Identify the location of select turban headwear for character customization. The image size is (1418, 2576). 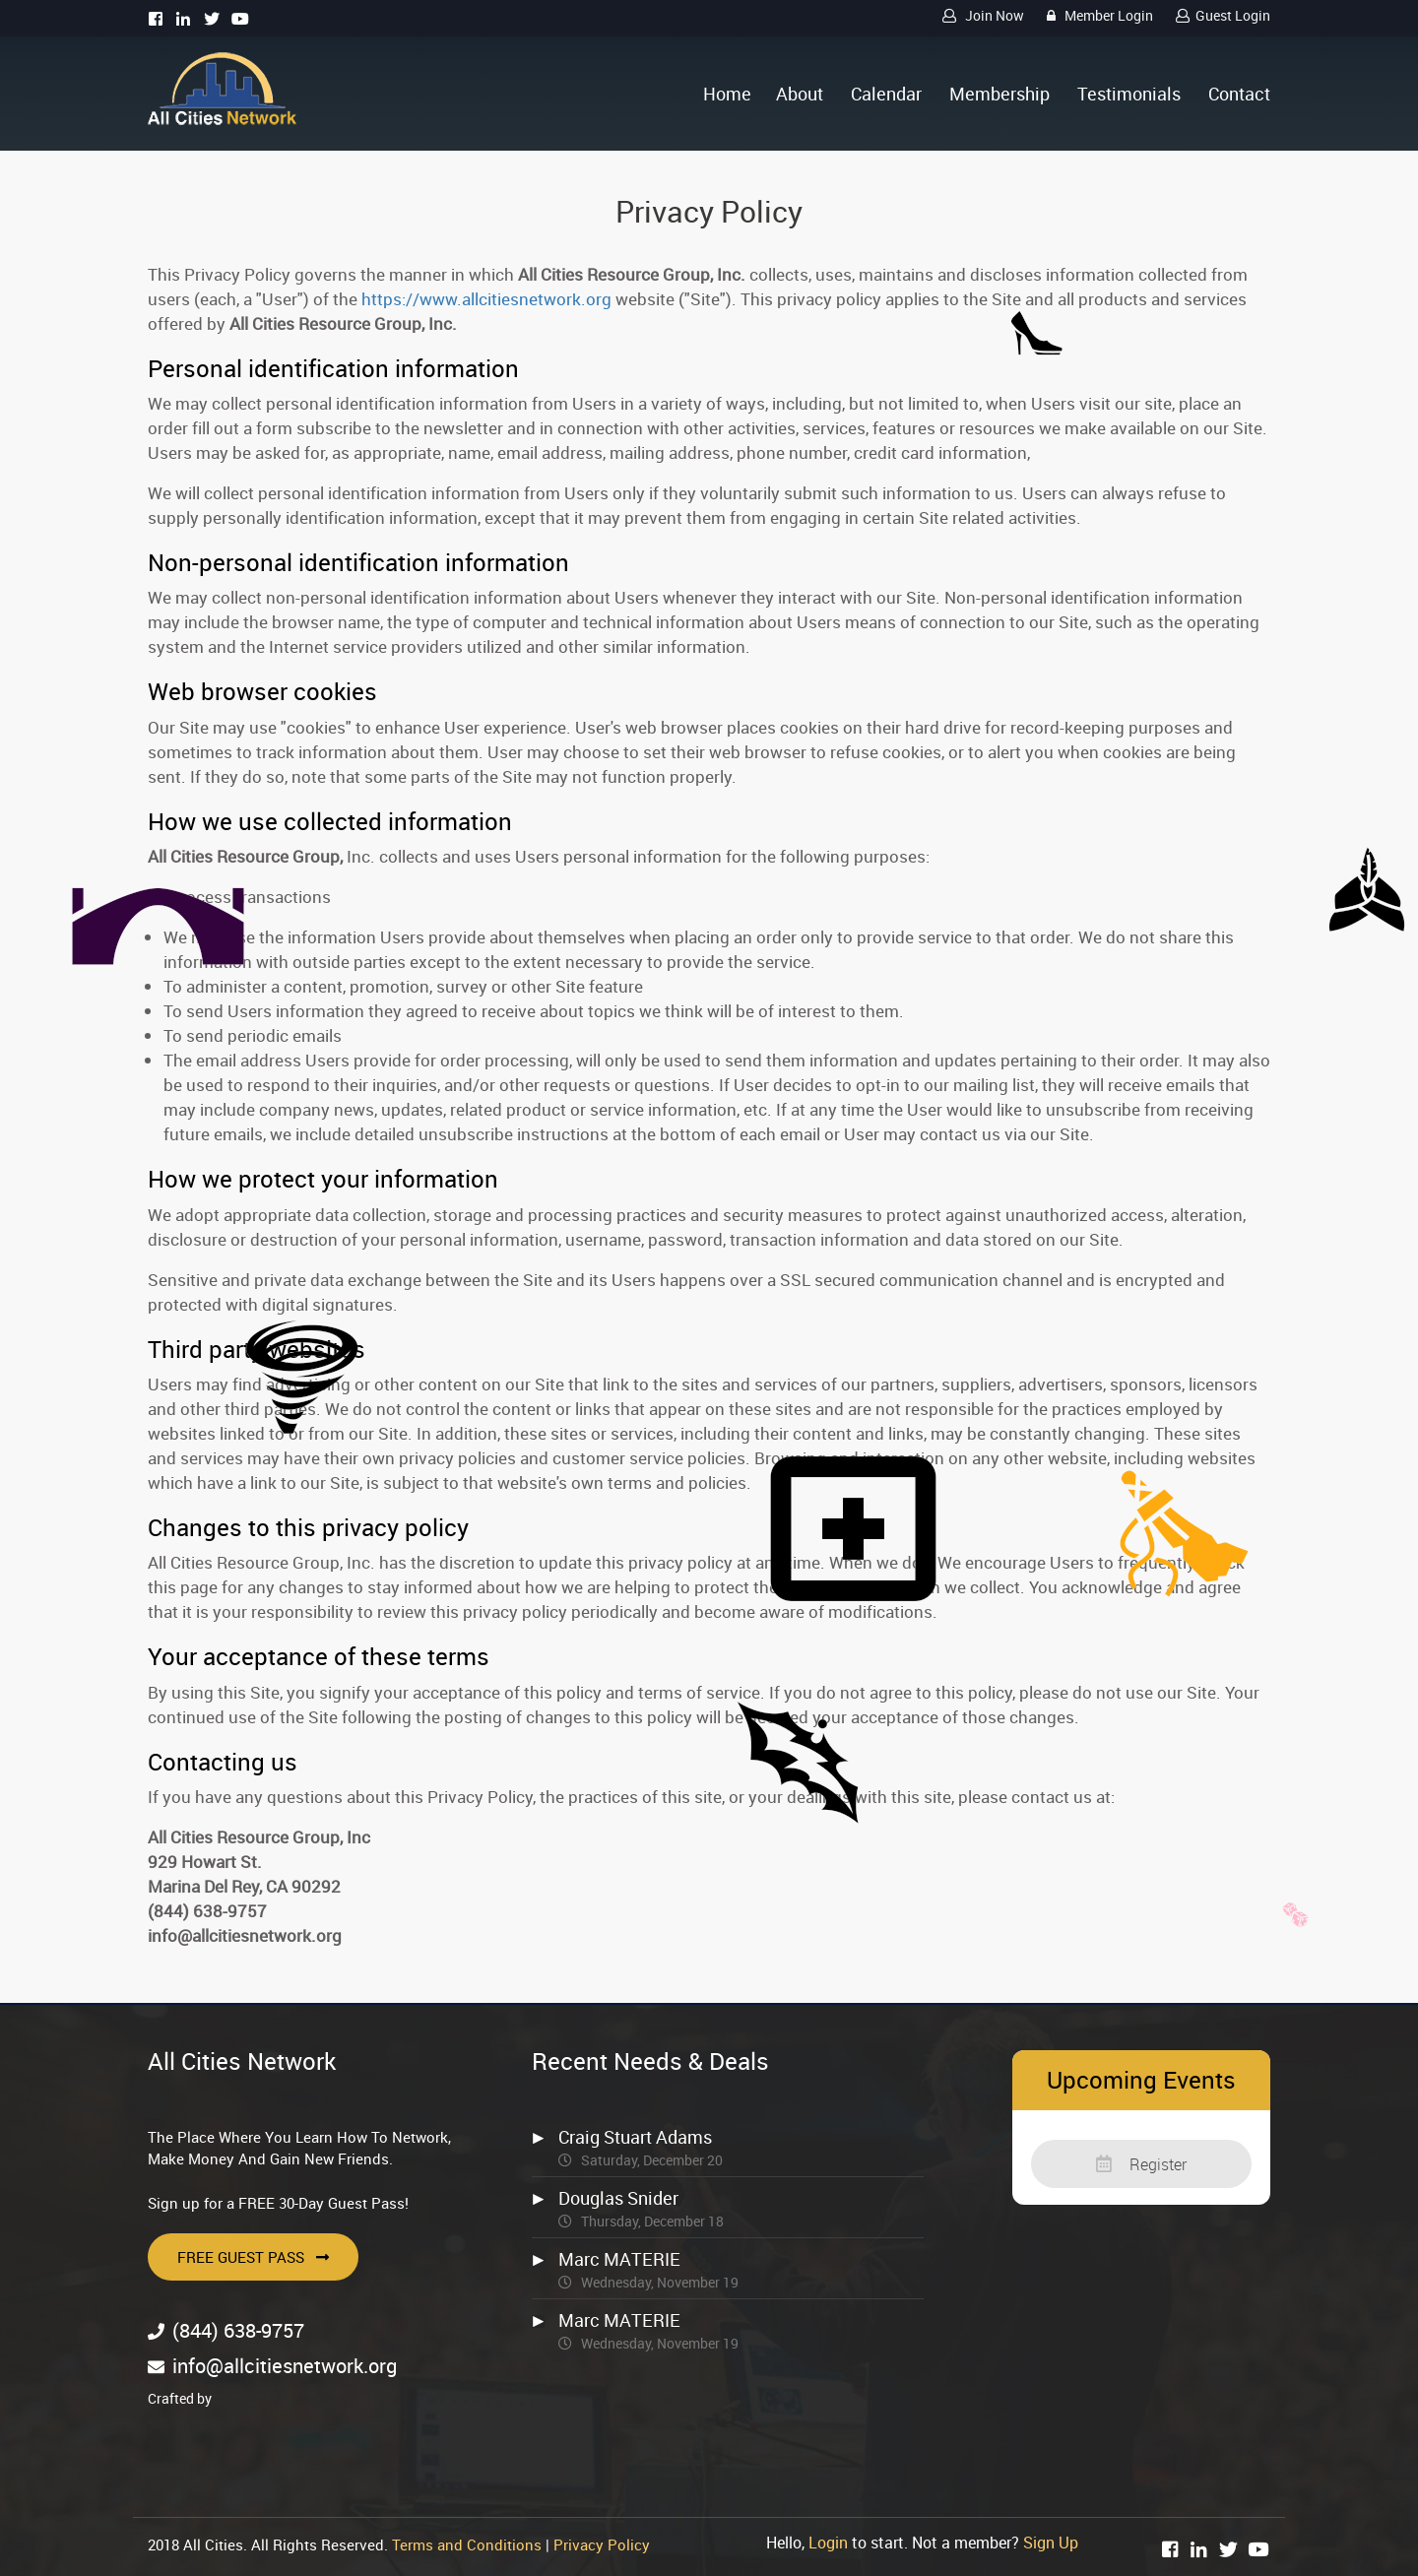
(1368, 890).